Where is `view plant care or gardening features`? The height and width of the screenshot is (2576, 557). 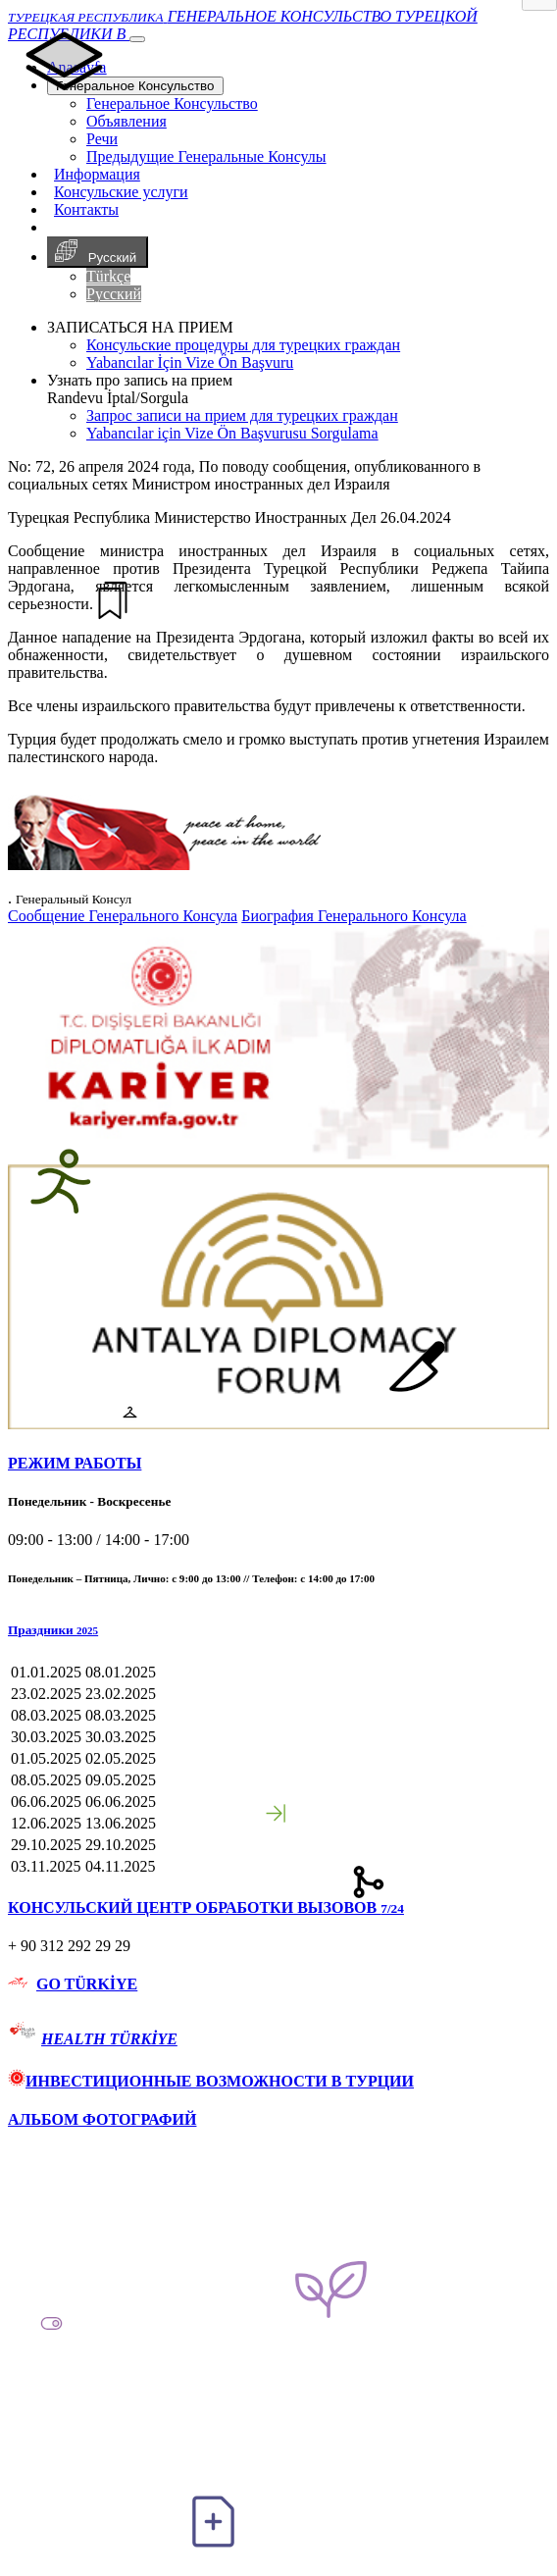 view plant care or gardening features is located at coordinates (330, 2287).